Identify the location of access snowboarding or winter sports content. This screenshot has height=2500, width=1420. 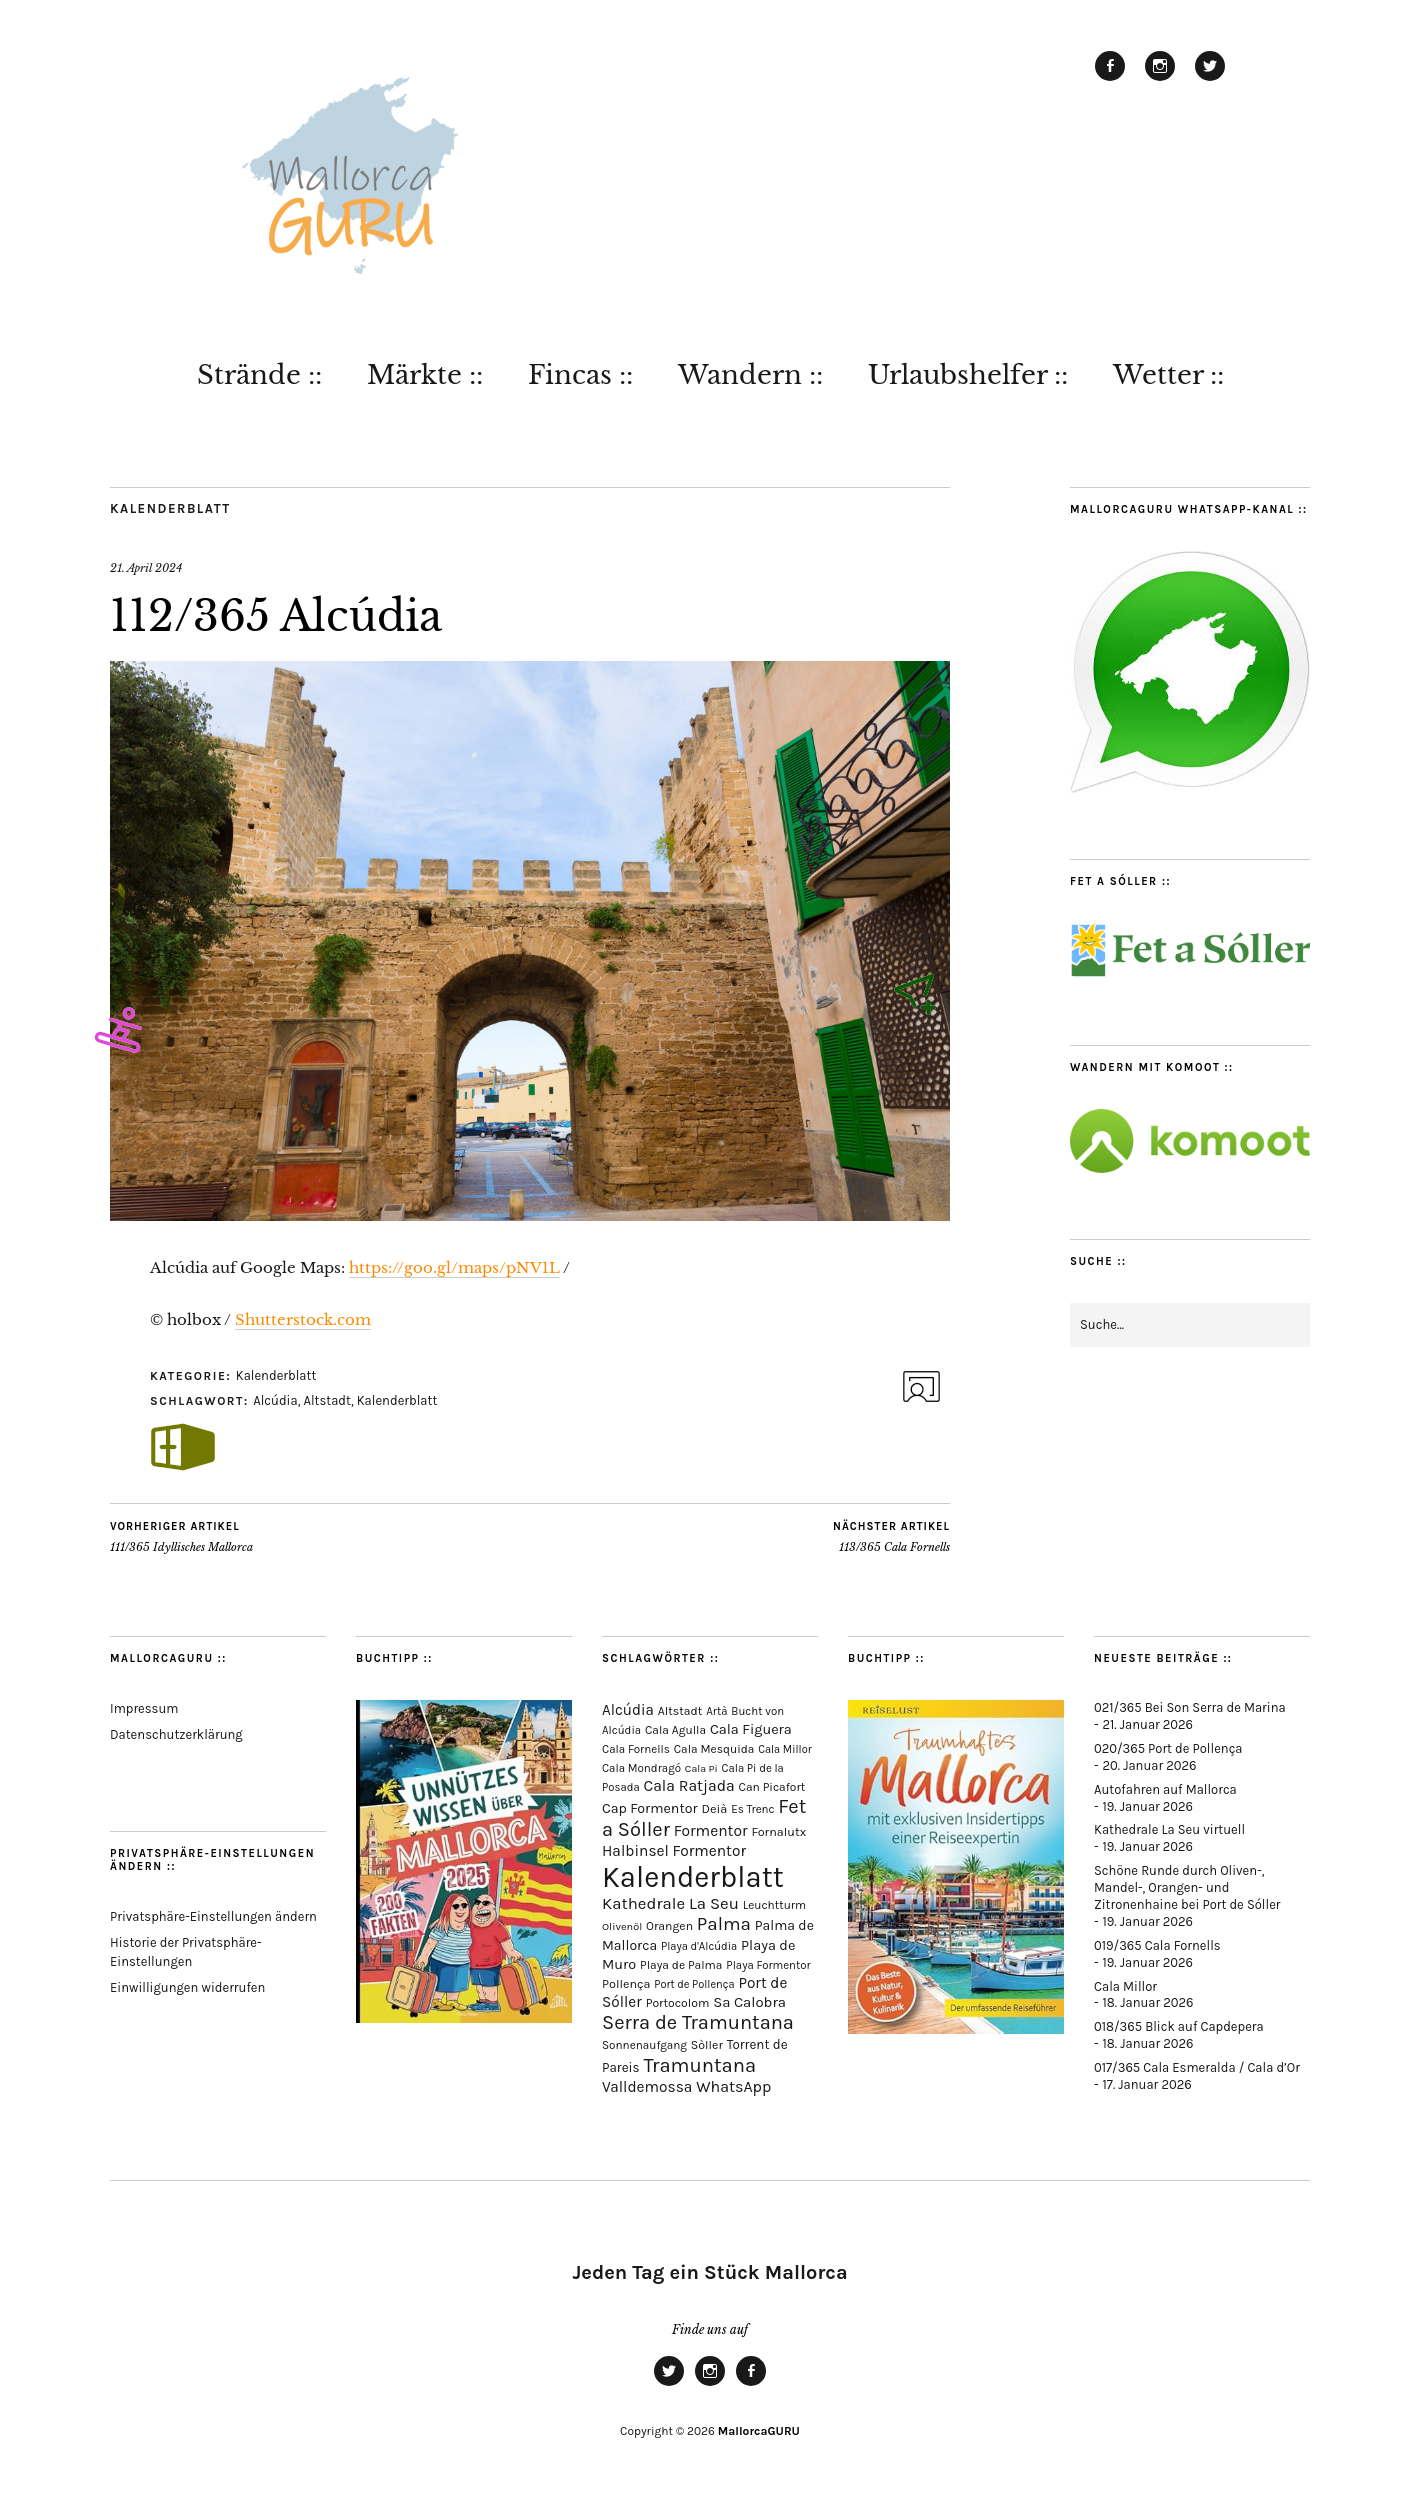
(121, 1030).